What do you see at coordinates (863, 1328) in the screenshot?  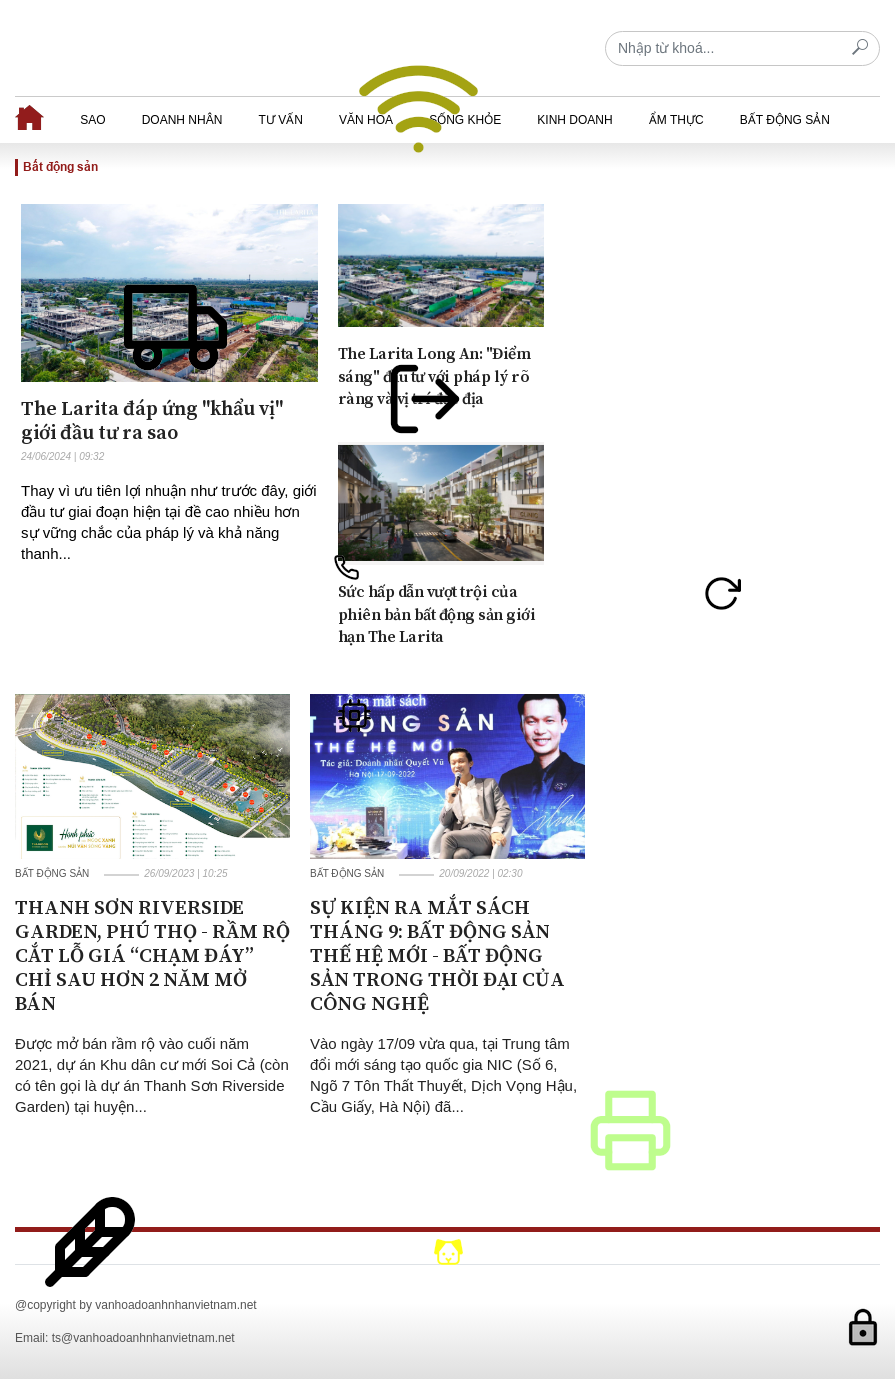 I see `lock or secure this item` at bounding box center [863, 1328].